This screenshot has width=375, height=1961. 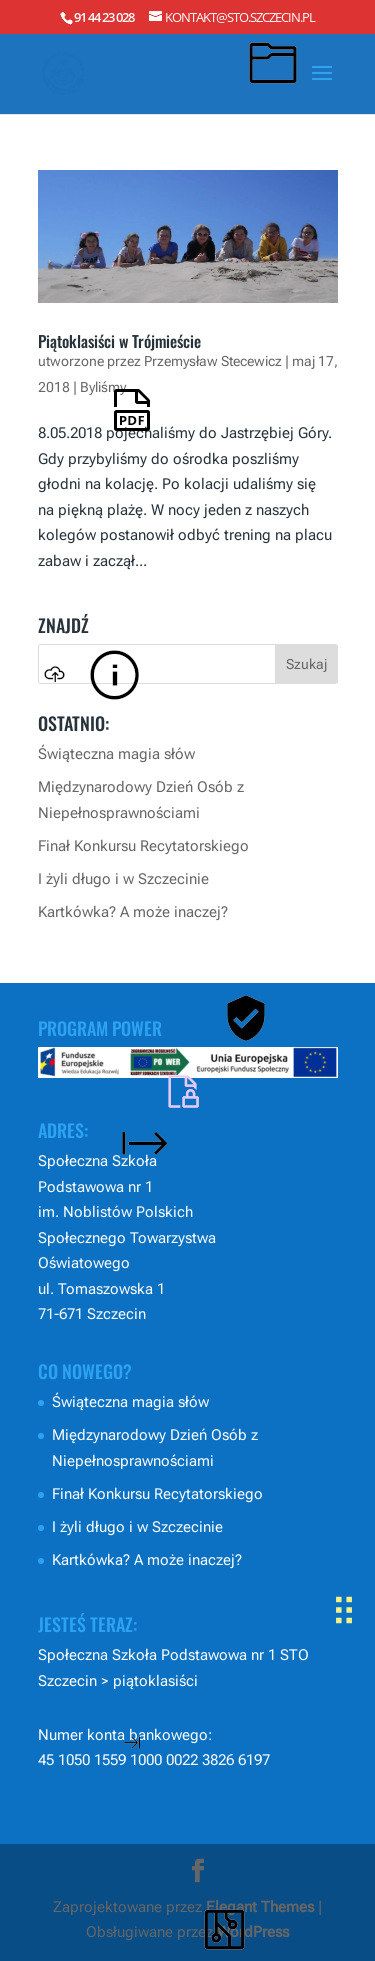 What do you see at coordinates (54, 673) in the screenshot?
I see `upload file to cloud storage` at bounding box center [54, 673].